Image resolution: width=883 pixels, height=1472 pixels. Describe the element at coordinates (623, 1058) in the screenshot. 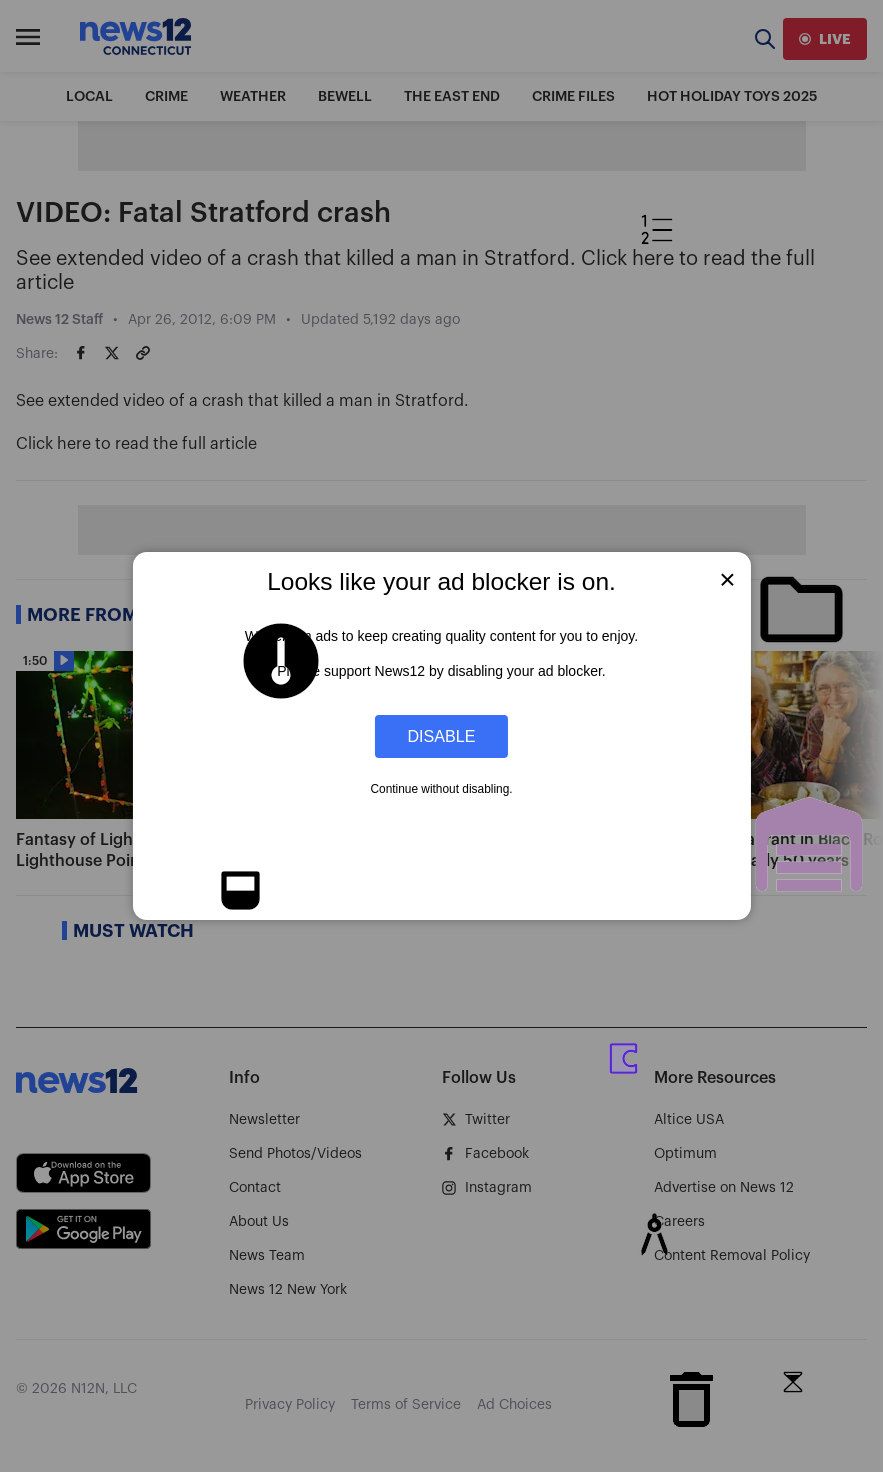

I see `open coda document app` at that location.